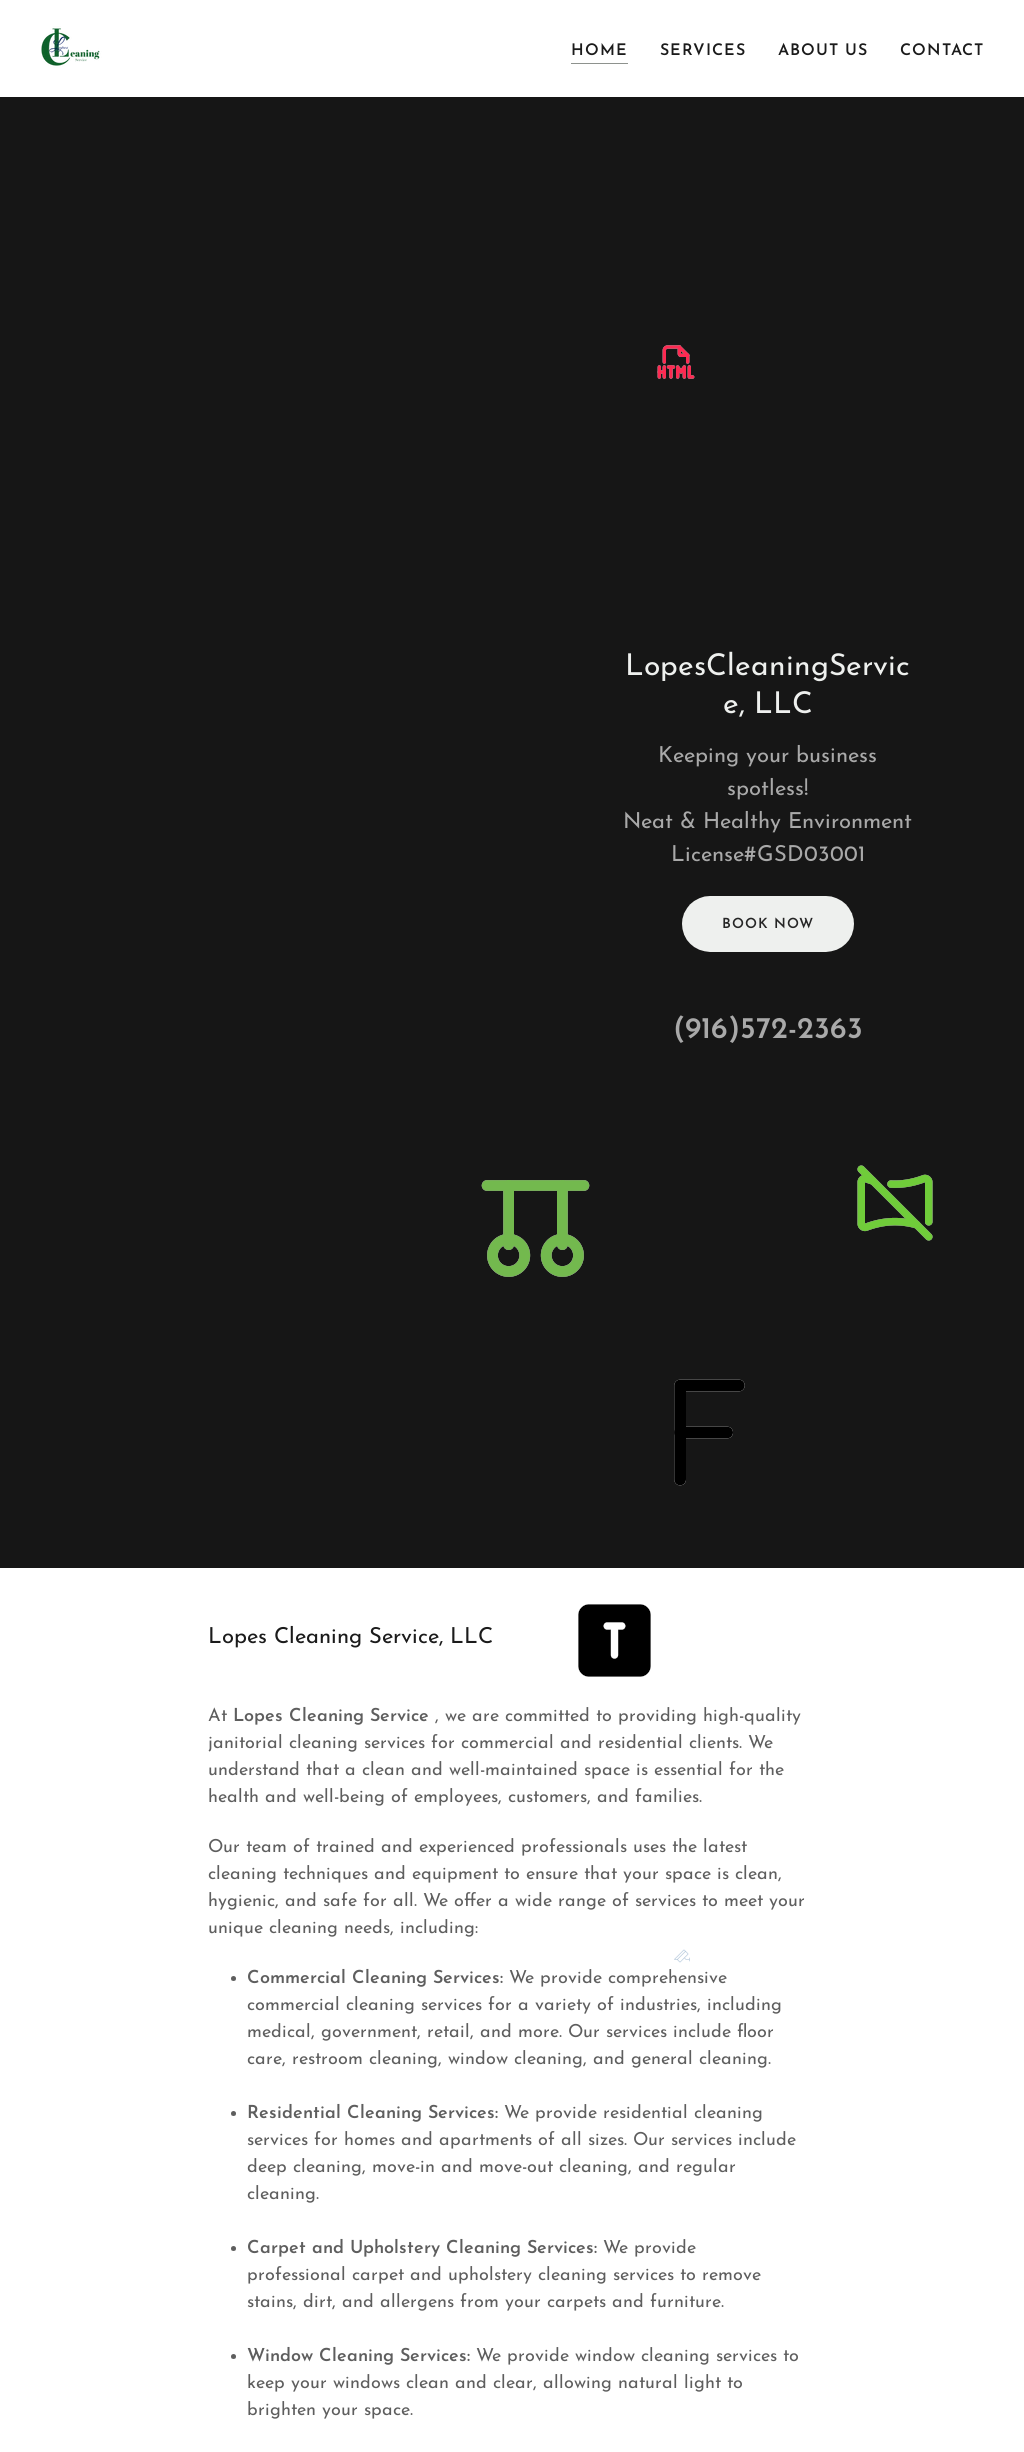 The width and height of the screenshot is (1024, 2452). What do you see at coordinates (895, 1203) in the screenshot?
I see `disable horizontal panorama mode` at bounding box center [895, 1203].